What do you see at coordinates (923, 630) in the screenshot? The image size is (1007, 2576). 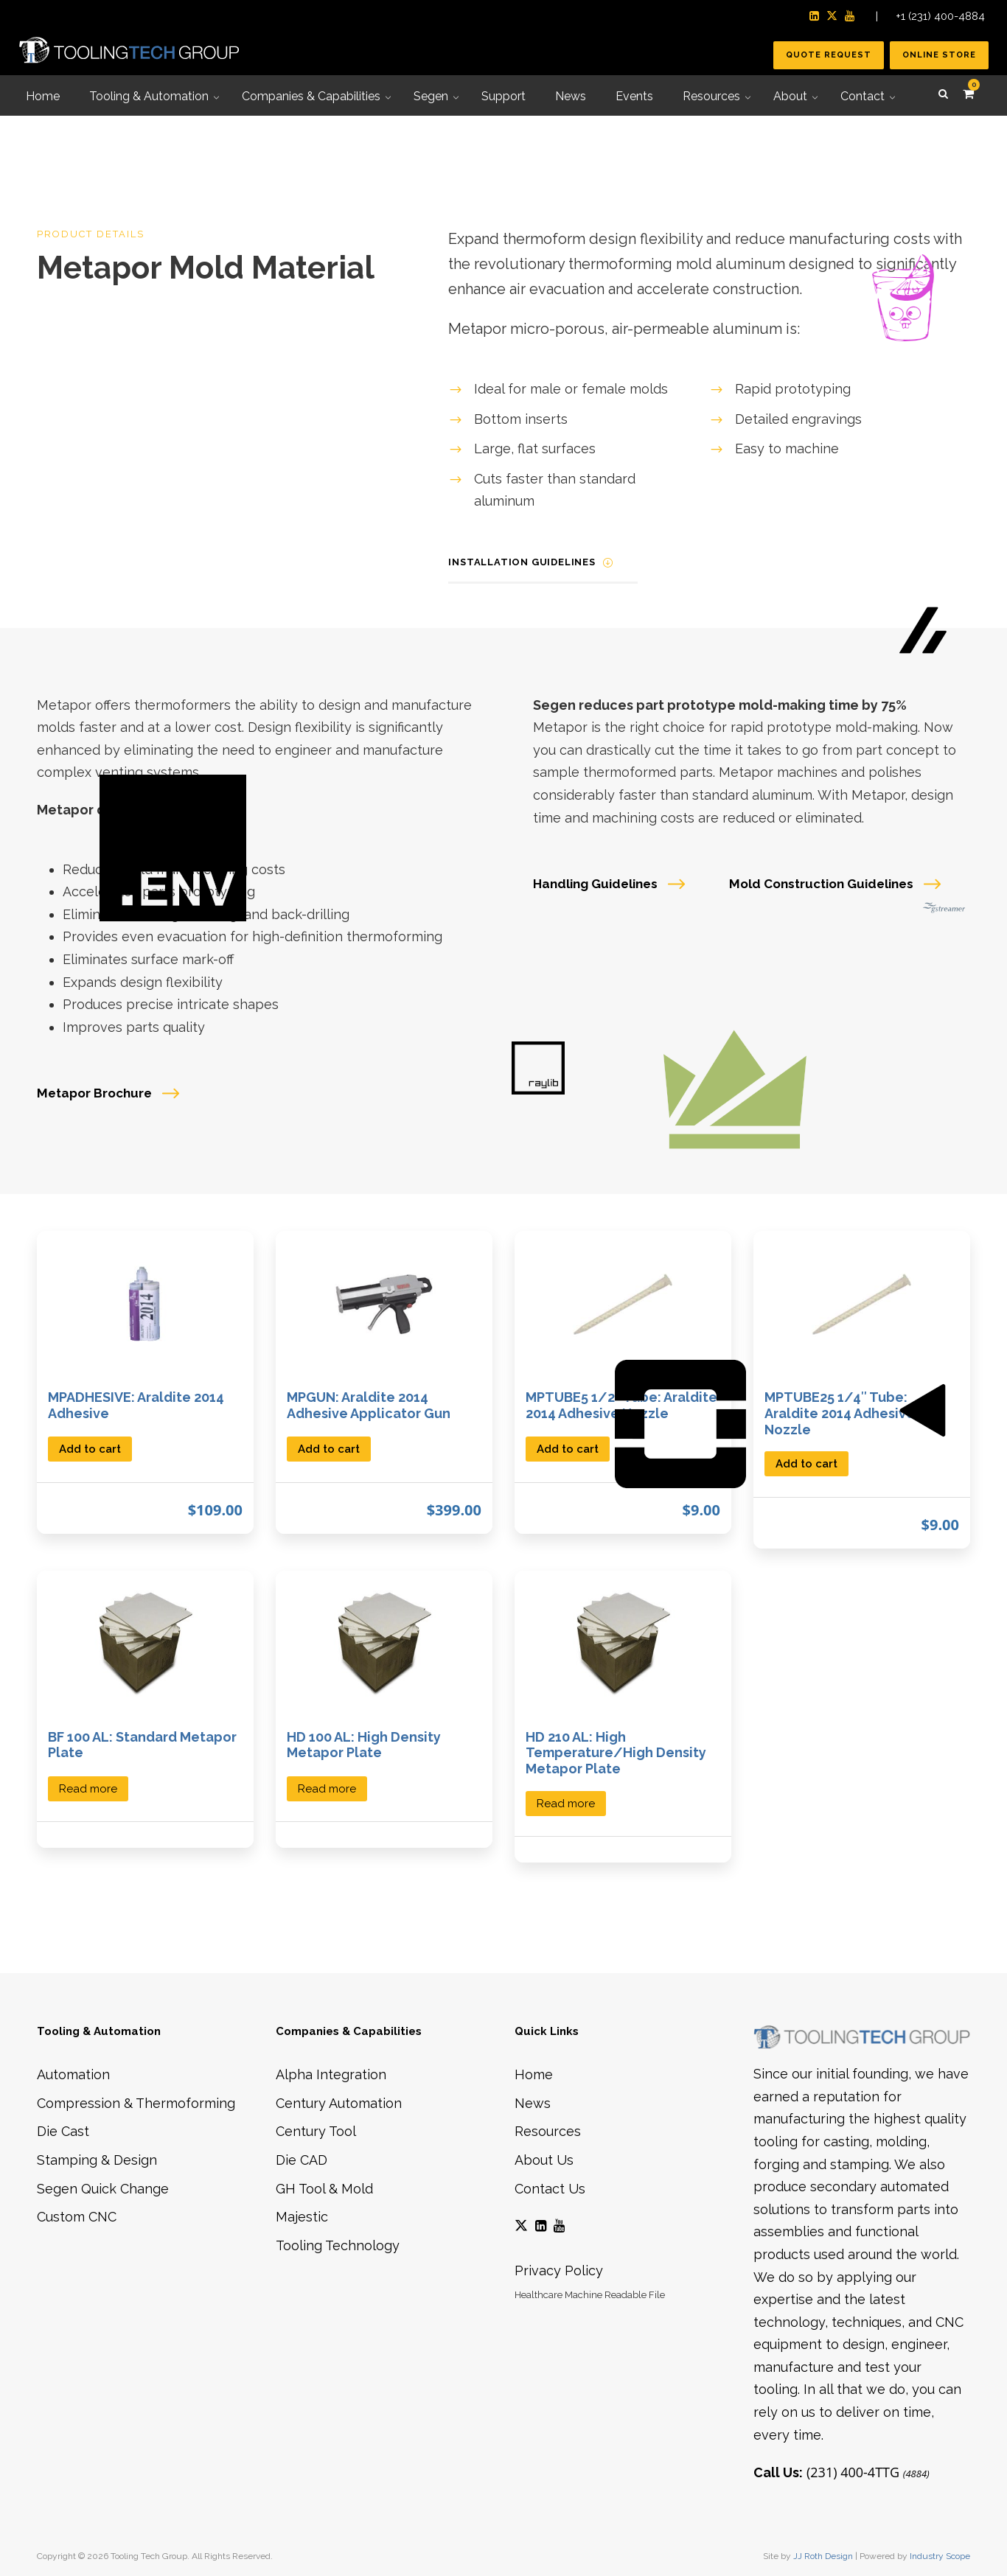 I see `open zenn platform` at bounding box center [923, 630].